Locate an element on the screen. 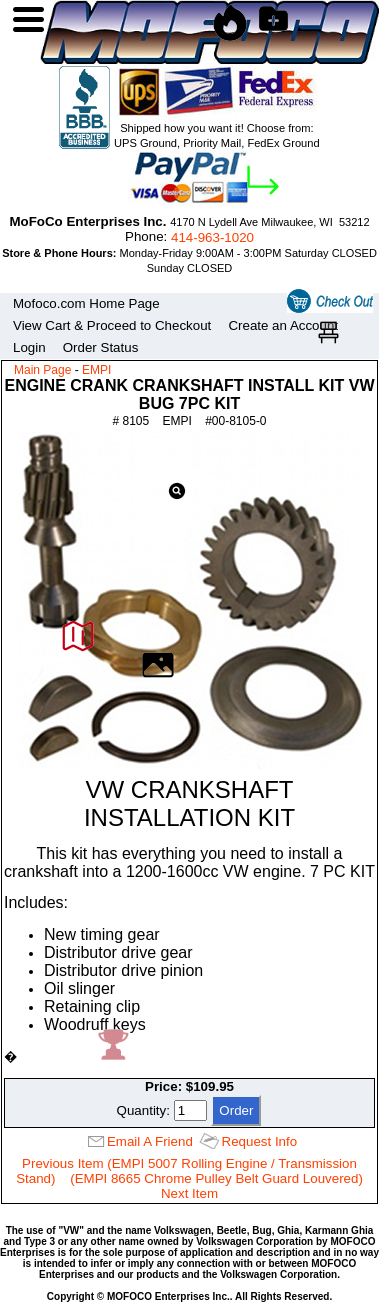  tap to search is located at coordinates (177, 491).